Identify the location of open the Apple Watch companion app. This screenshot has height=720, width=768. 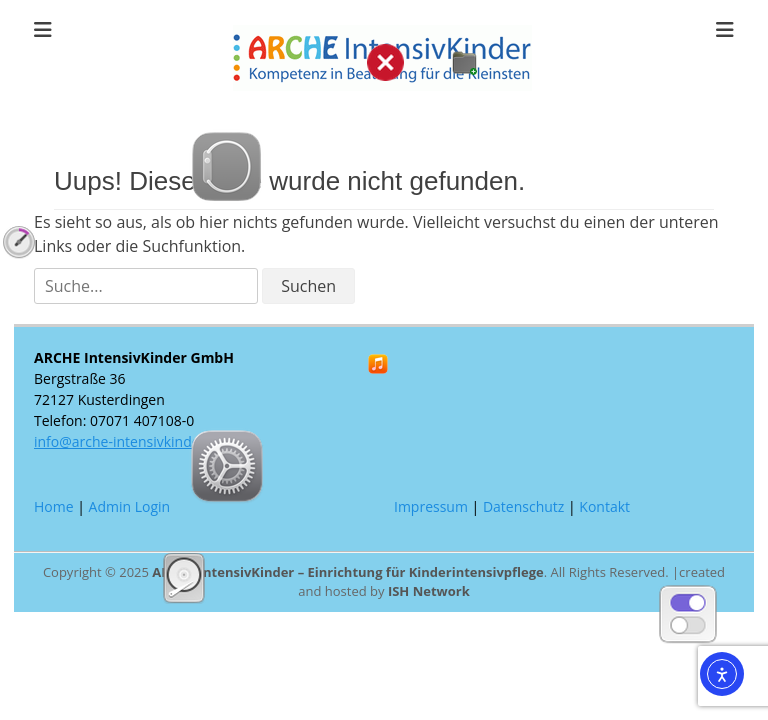
(226, 166).